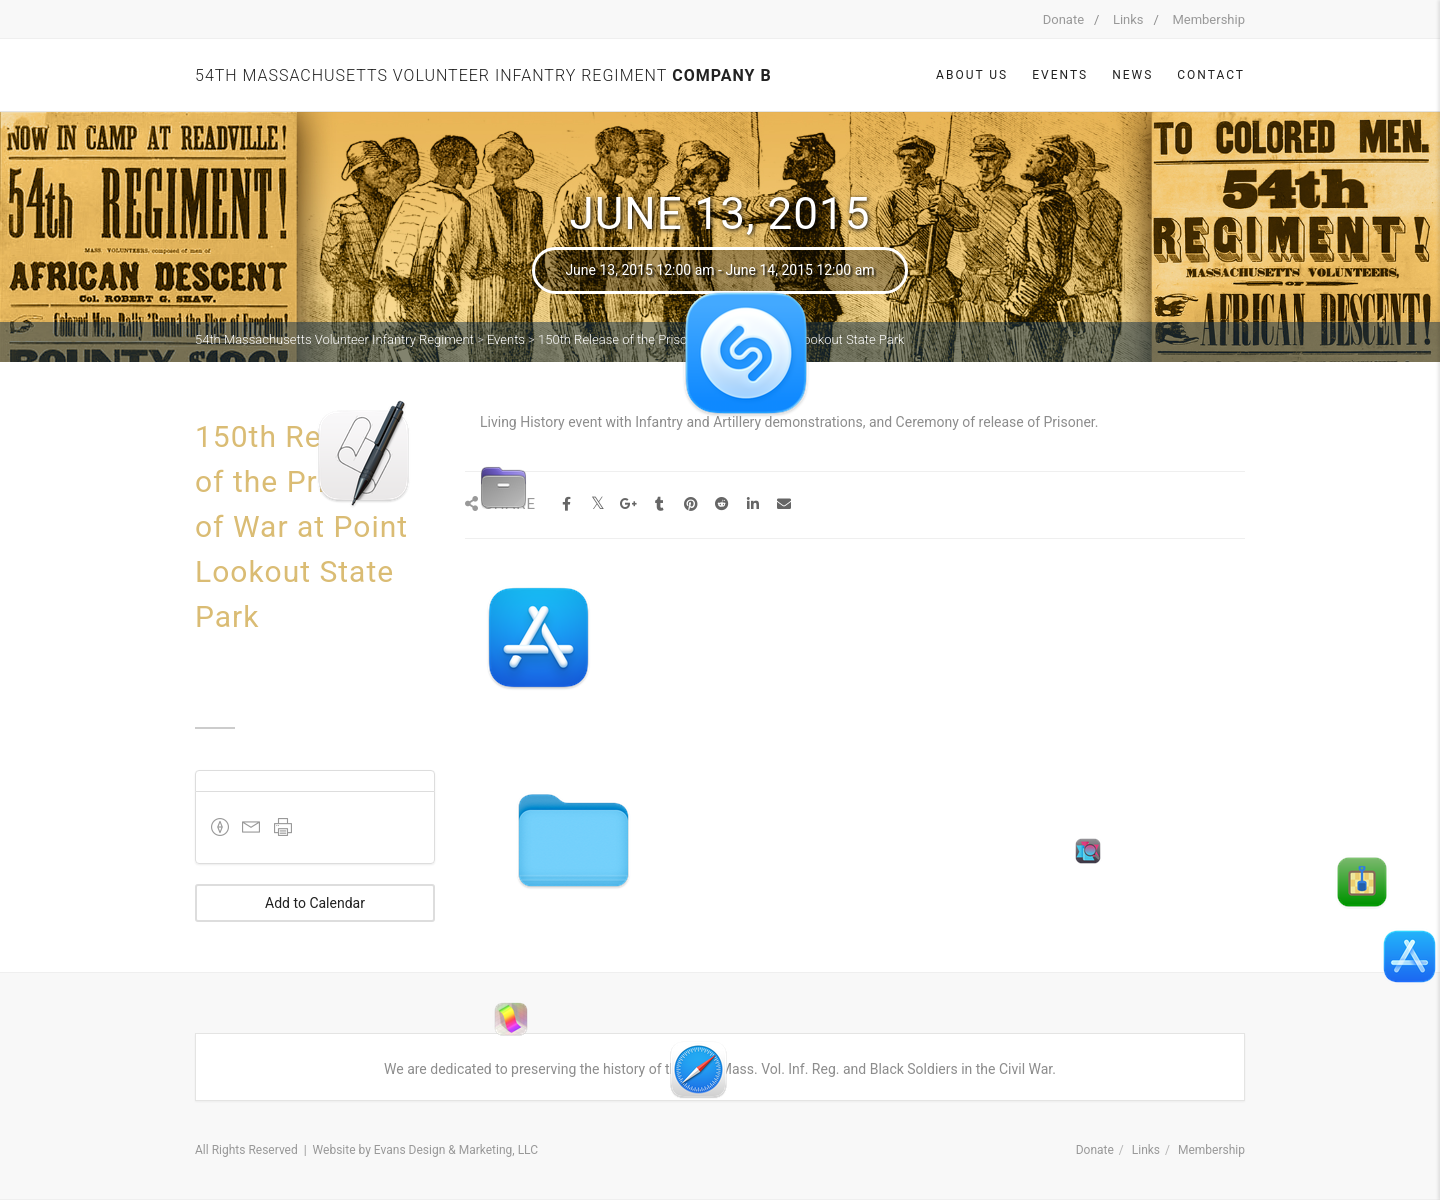  Describe the element at coordinates (1088, 851) in the screenshot. I see `open aurea color palette or design tool app` at that location.